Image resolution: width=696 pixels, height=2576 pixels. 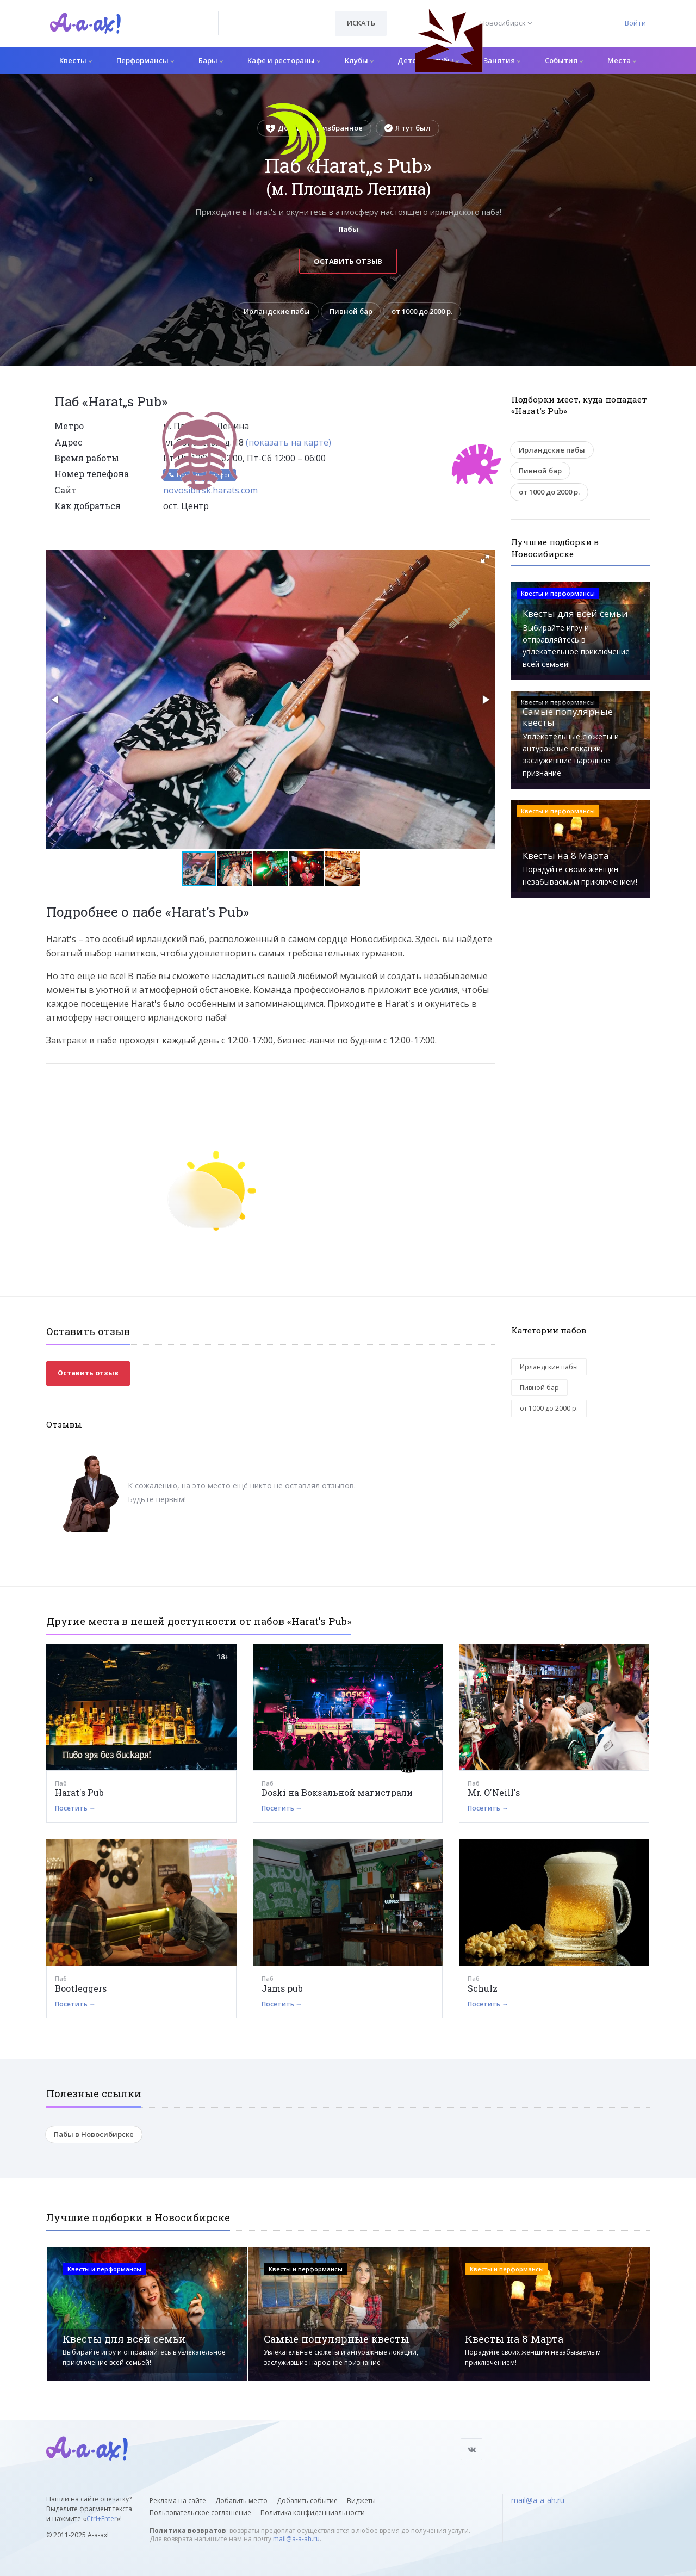 What do you see at coordinates (296, 133) in the screenshot?
I see `equip claw-type armor or gauntlet` at bounding box center [296, 133].